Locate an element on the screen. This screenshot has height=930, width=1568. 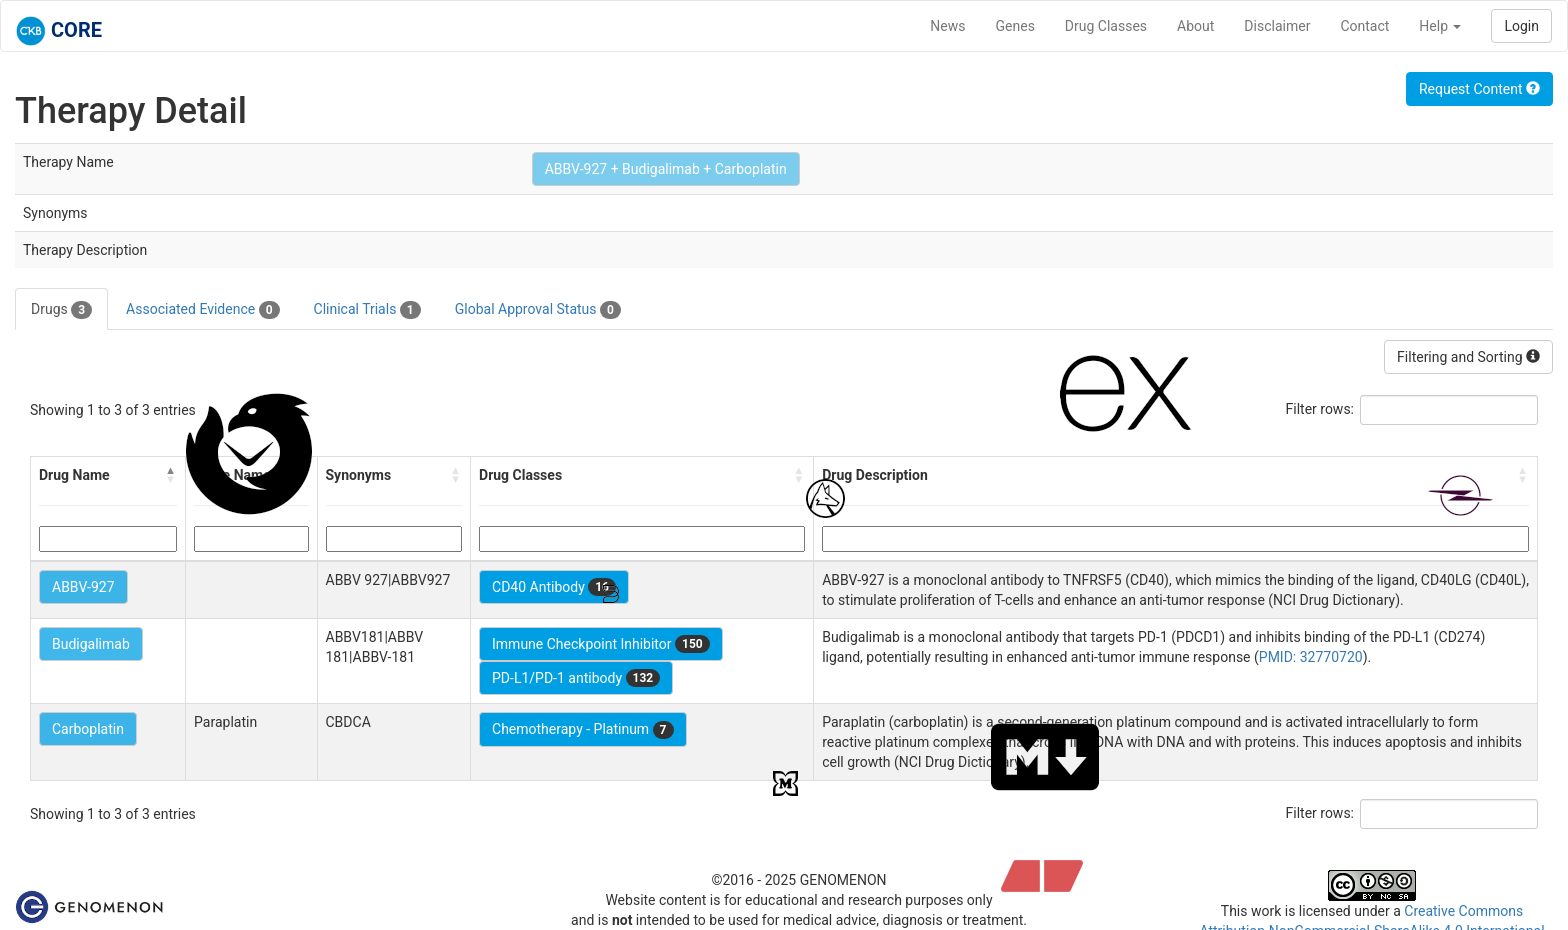
open Wolfram Language application is located at coordinates (825, 498).